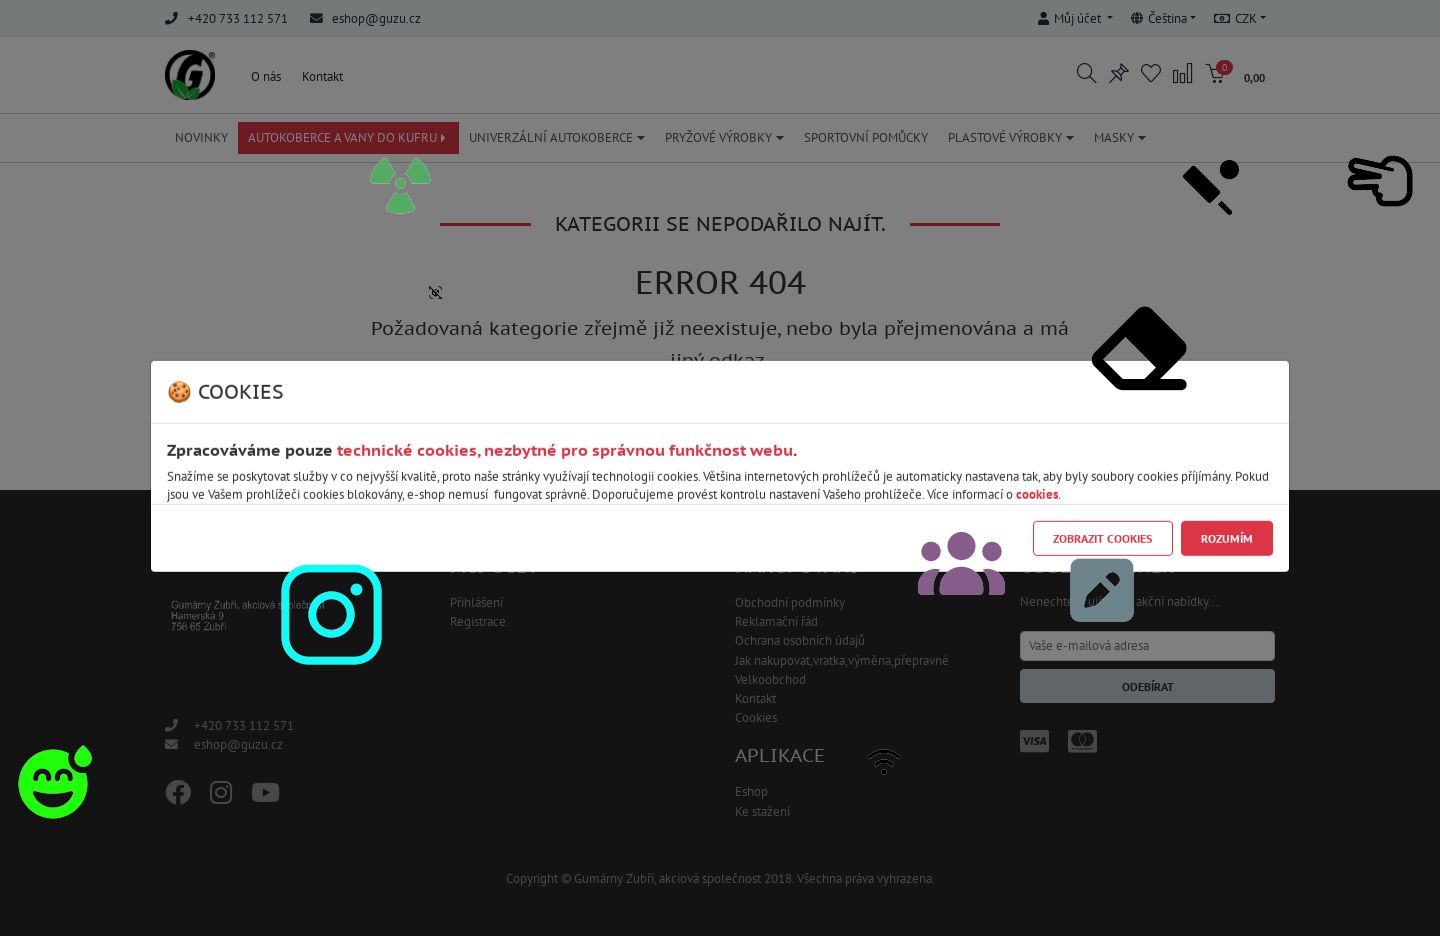  What do you see at coordinates (1102, 590) in the screenshot?
I see `edit or modify content` at bounding box center [1102, 590].